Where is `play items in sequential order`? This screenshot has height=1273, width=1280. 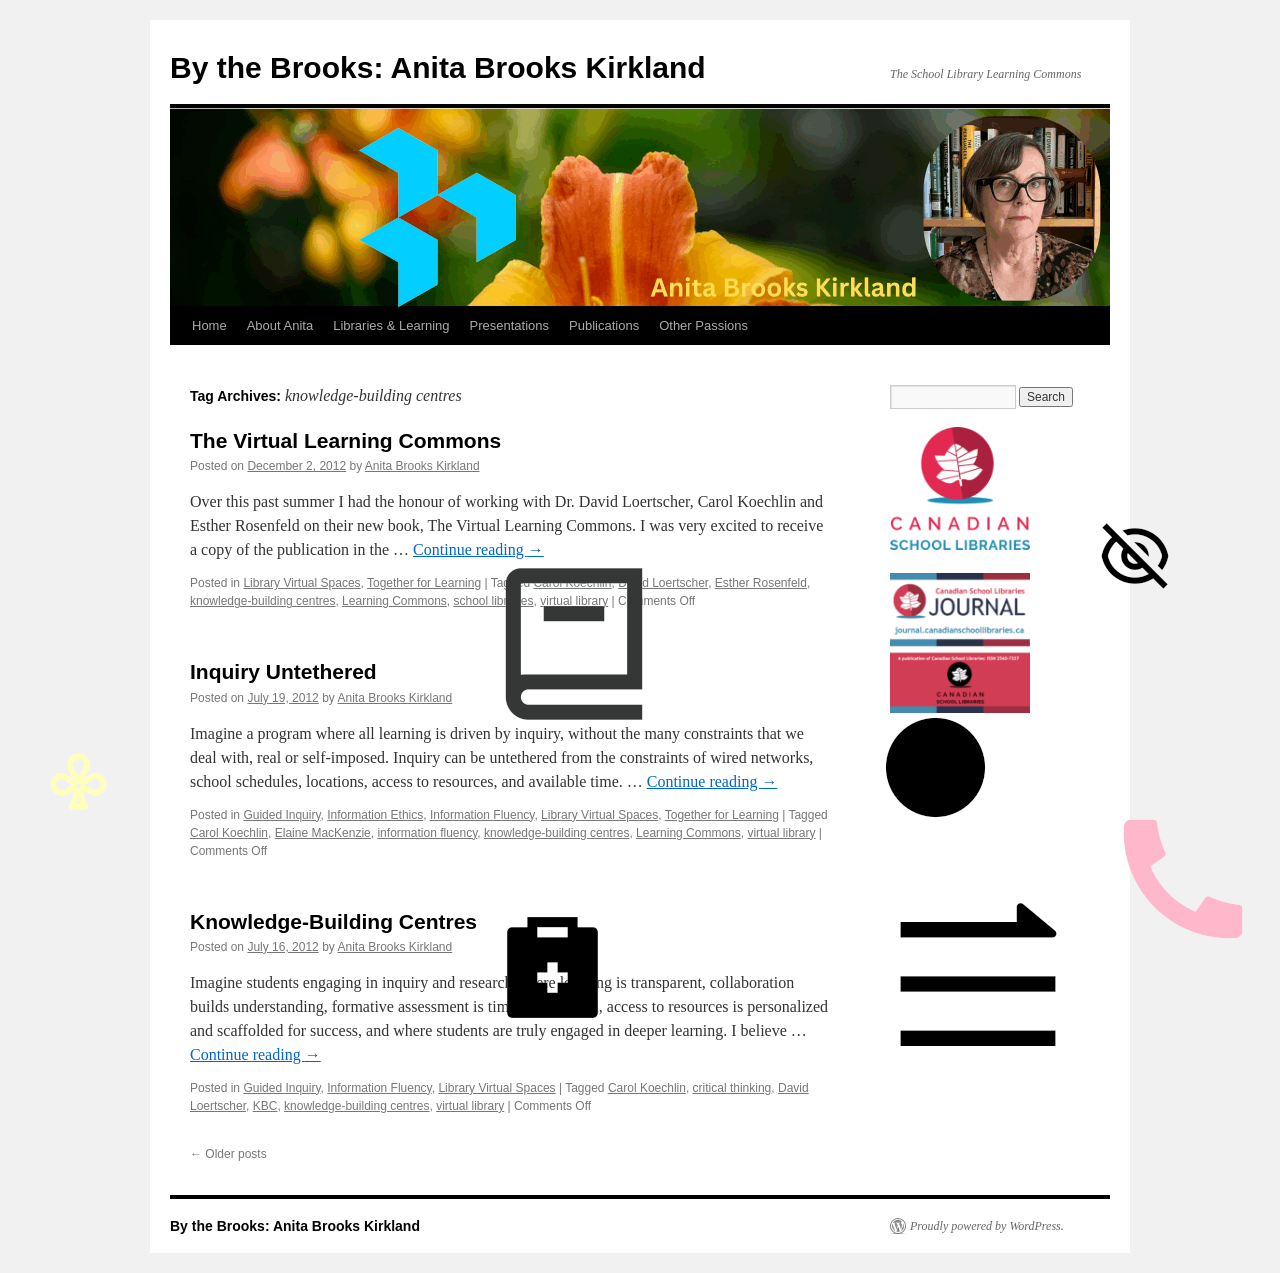
play items in sequential order is located at coordinates (978, 984).